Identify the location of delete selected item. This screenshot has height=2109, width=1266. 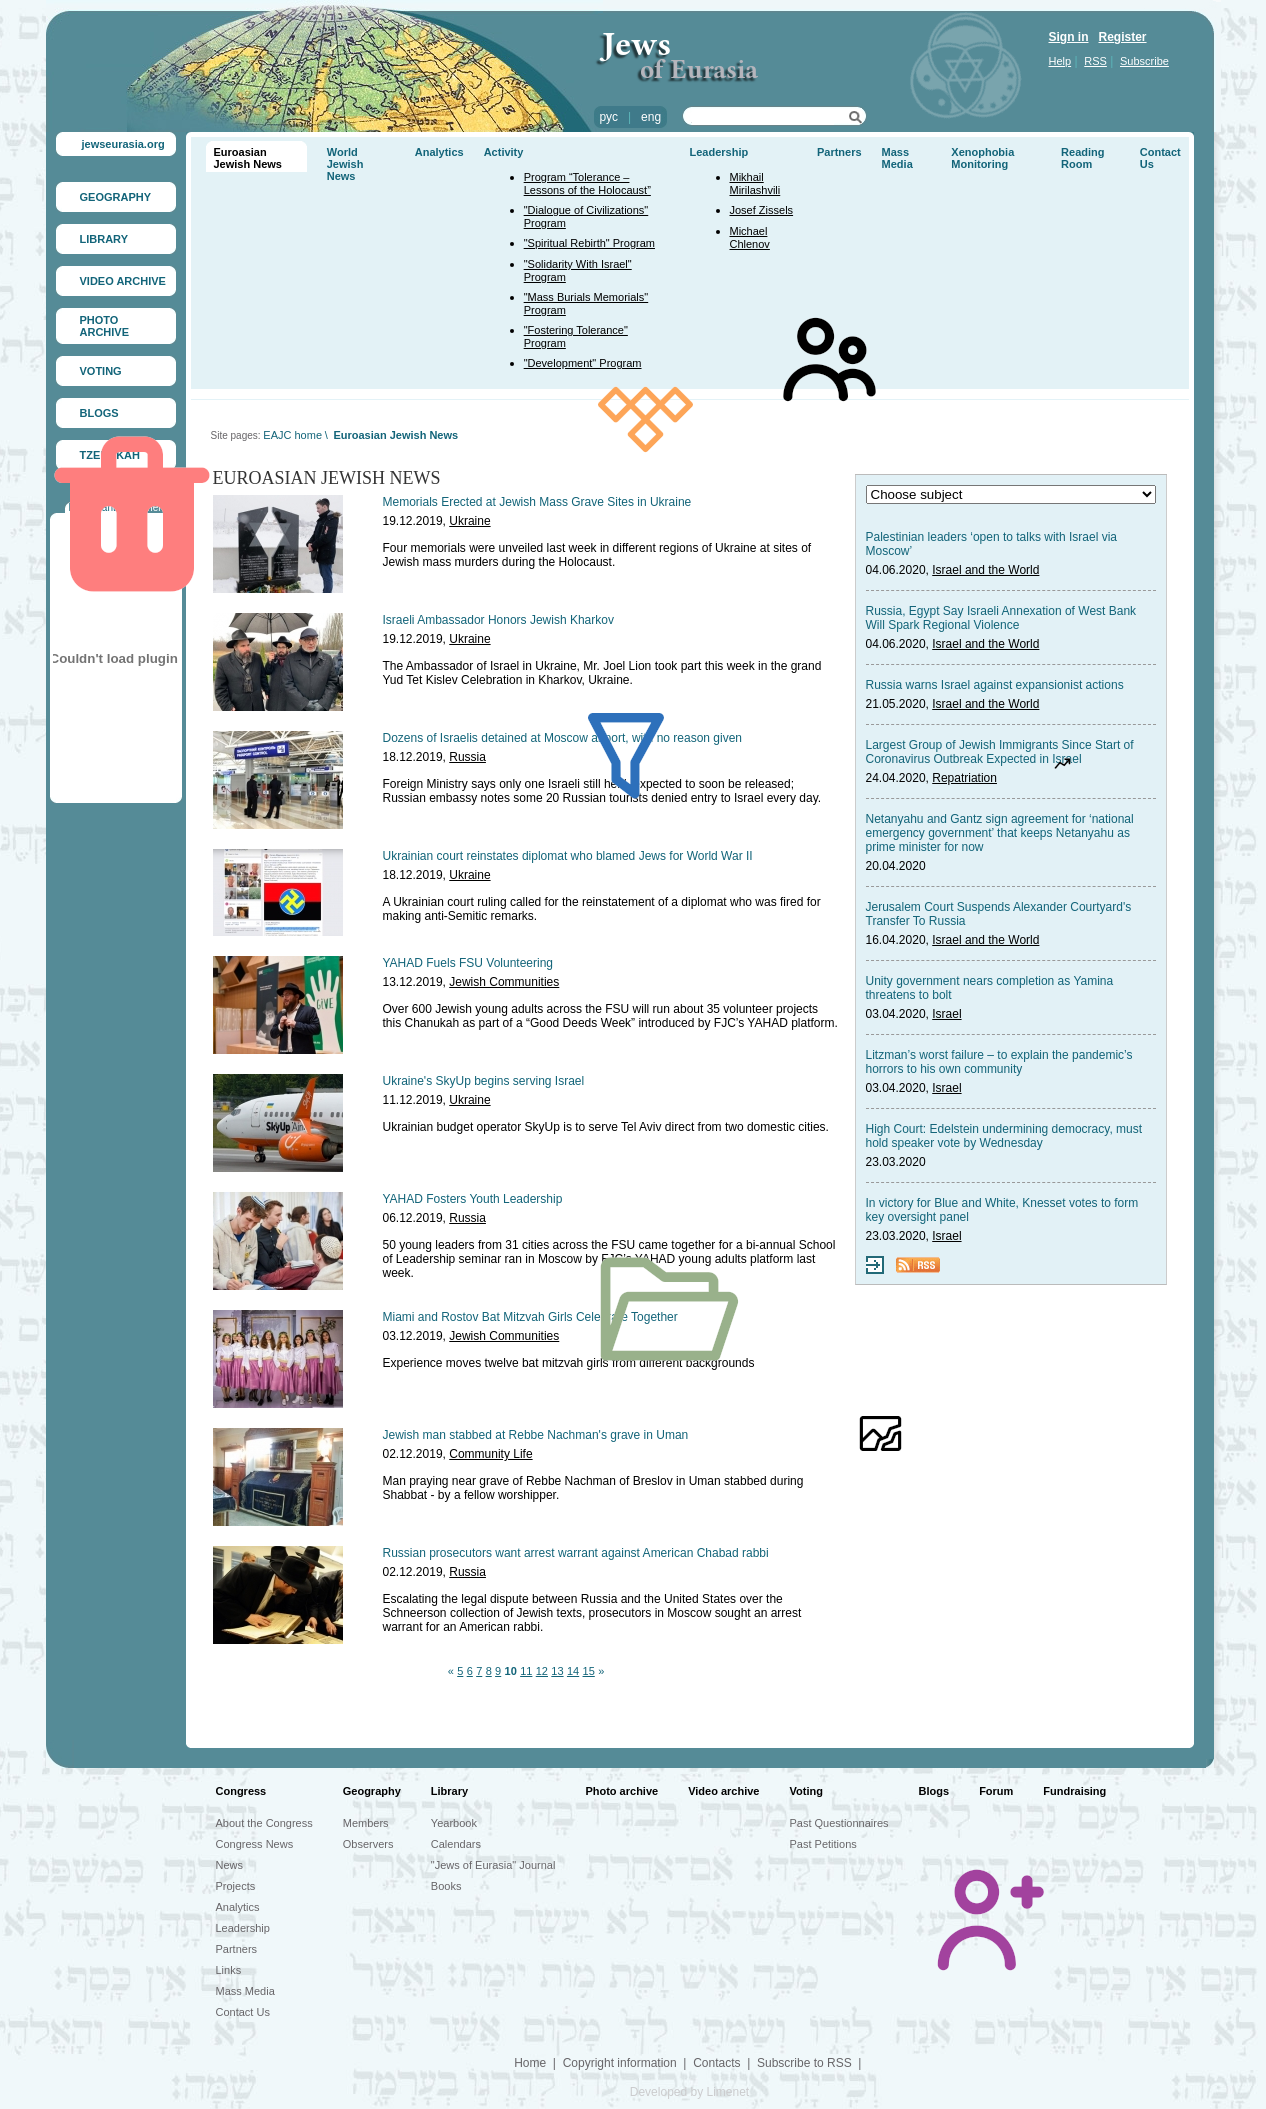
(132, 514).